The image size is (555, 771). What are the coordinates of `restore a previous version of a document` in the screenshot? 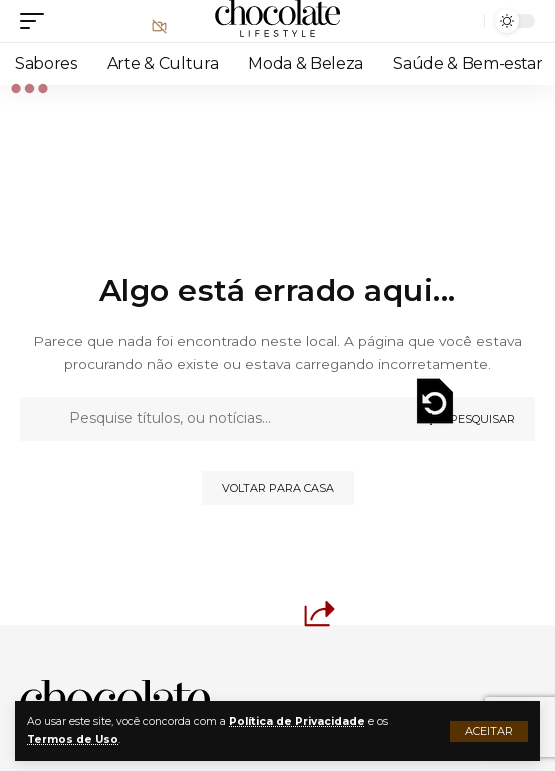 It's located at (435, 401).